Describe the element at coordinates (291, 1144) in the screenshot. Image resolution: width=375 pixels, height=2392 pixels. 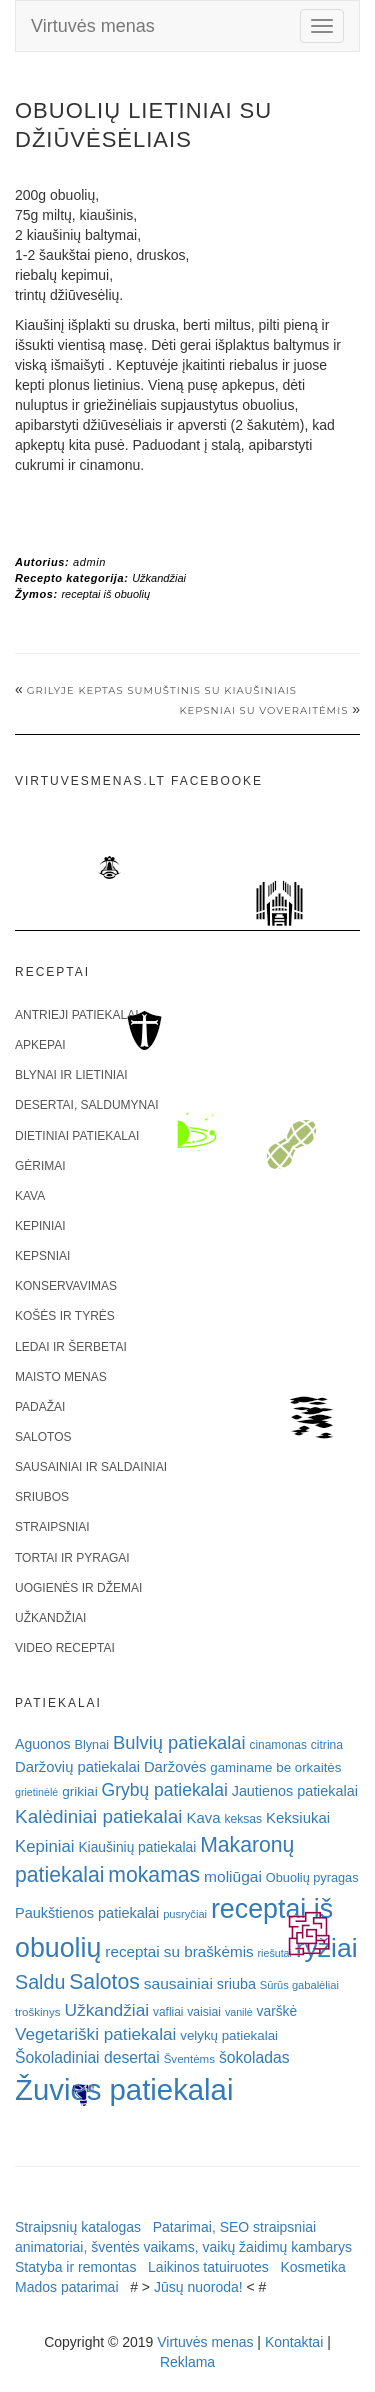
I see `indicates peanut ingredient or allergen warning` at that location.